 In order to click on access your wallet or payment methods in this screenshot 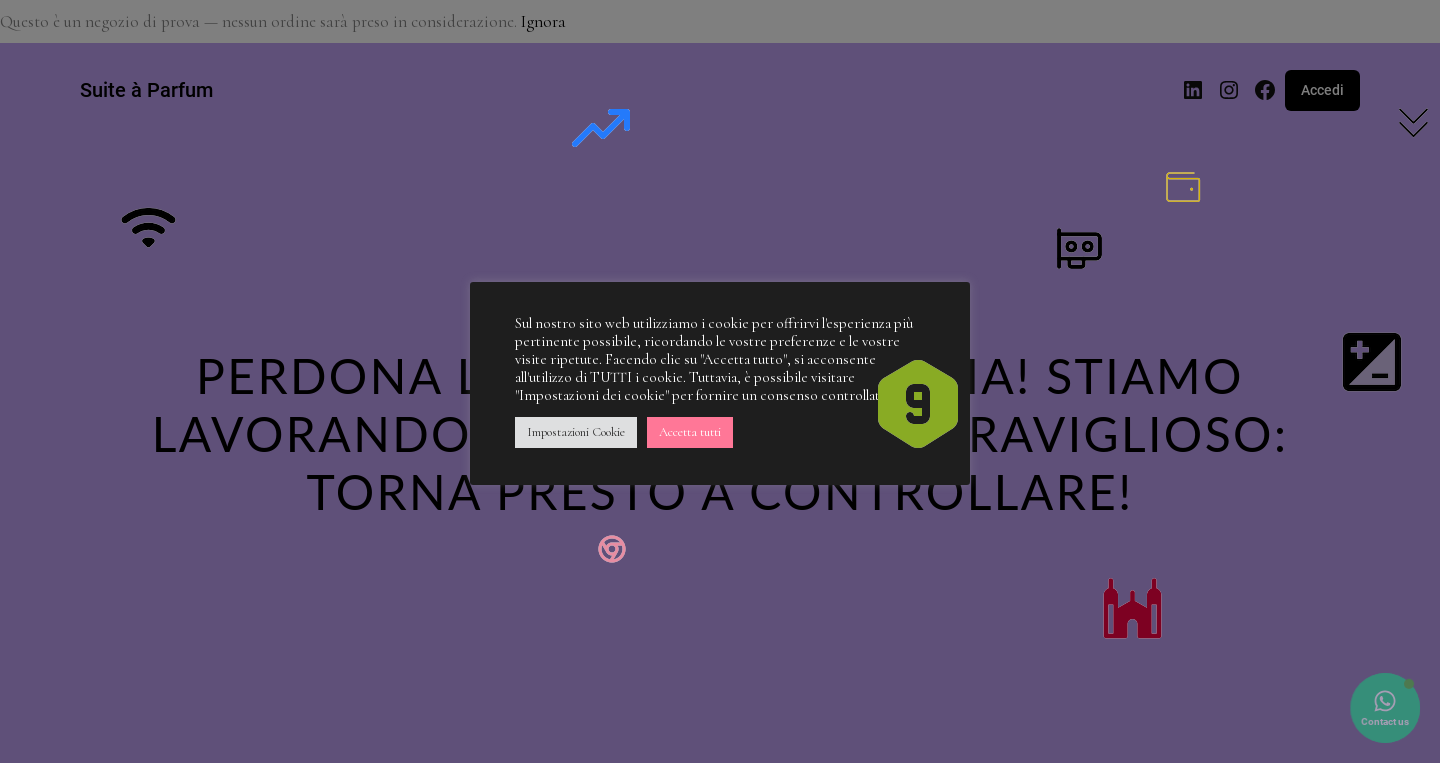, I will do `click(1182, 188)`.